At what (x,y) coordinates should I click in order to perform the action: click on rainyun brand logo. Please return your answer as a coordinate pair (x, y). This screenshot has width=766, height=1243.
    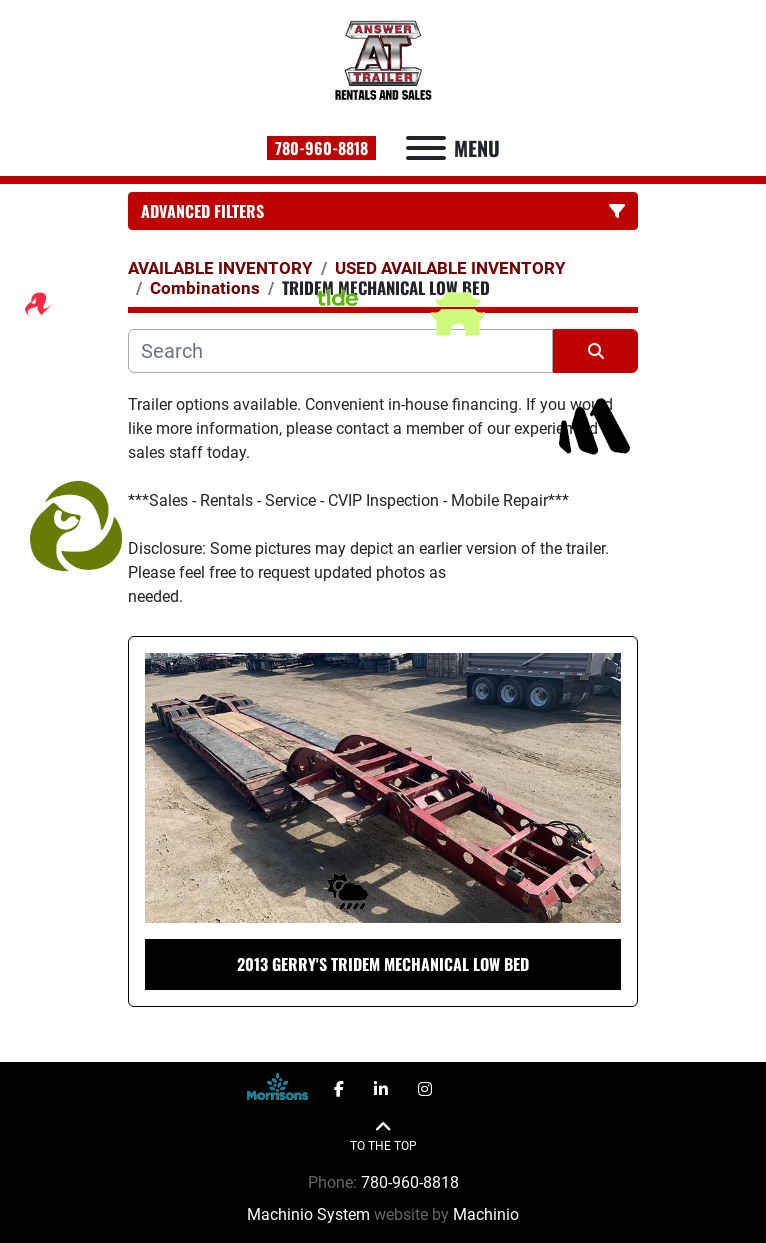
    Looking at the image, I should click on (347, 891).